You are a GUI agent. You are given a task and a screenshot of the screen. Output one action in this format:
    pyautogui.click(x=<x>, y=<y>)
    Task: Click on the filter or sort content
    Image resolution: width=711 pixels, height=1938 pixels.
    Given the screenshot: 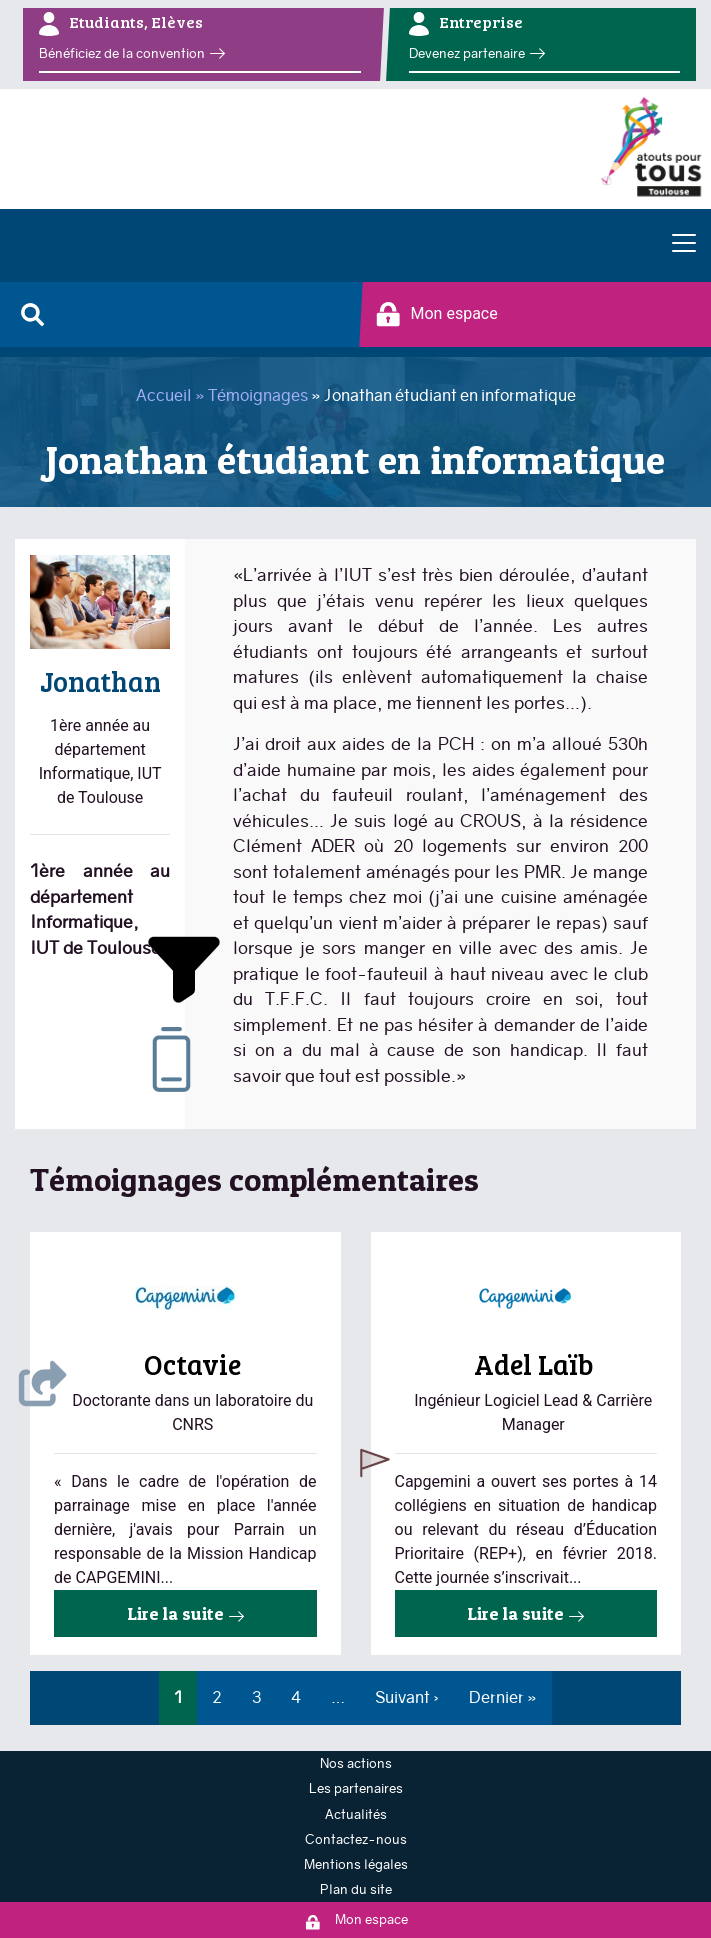 What is the action you would take?
    pyautogui.click(x=184, y=967)
    